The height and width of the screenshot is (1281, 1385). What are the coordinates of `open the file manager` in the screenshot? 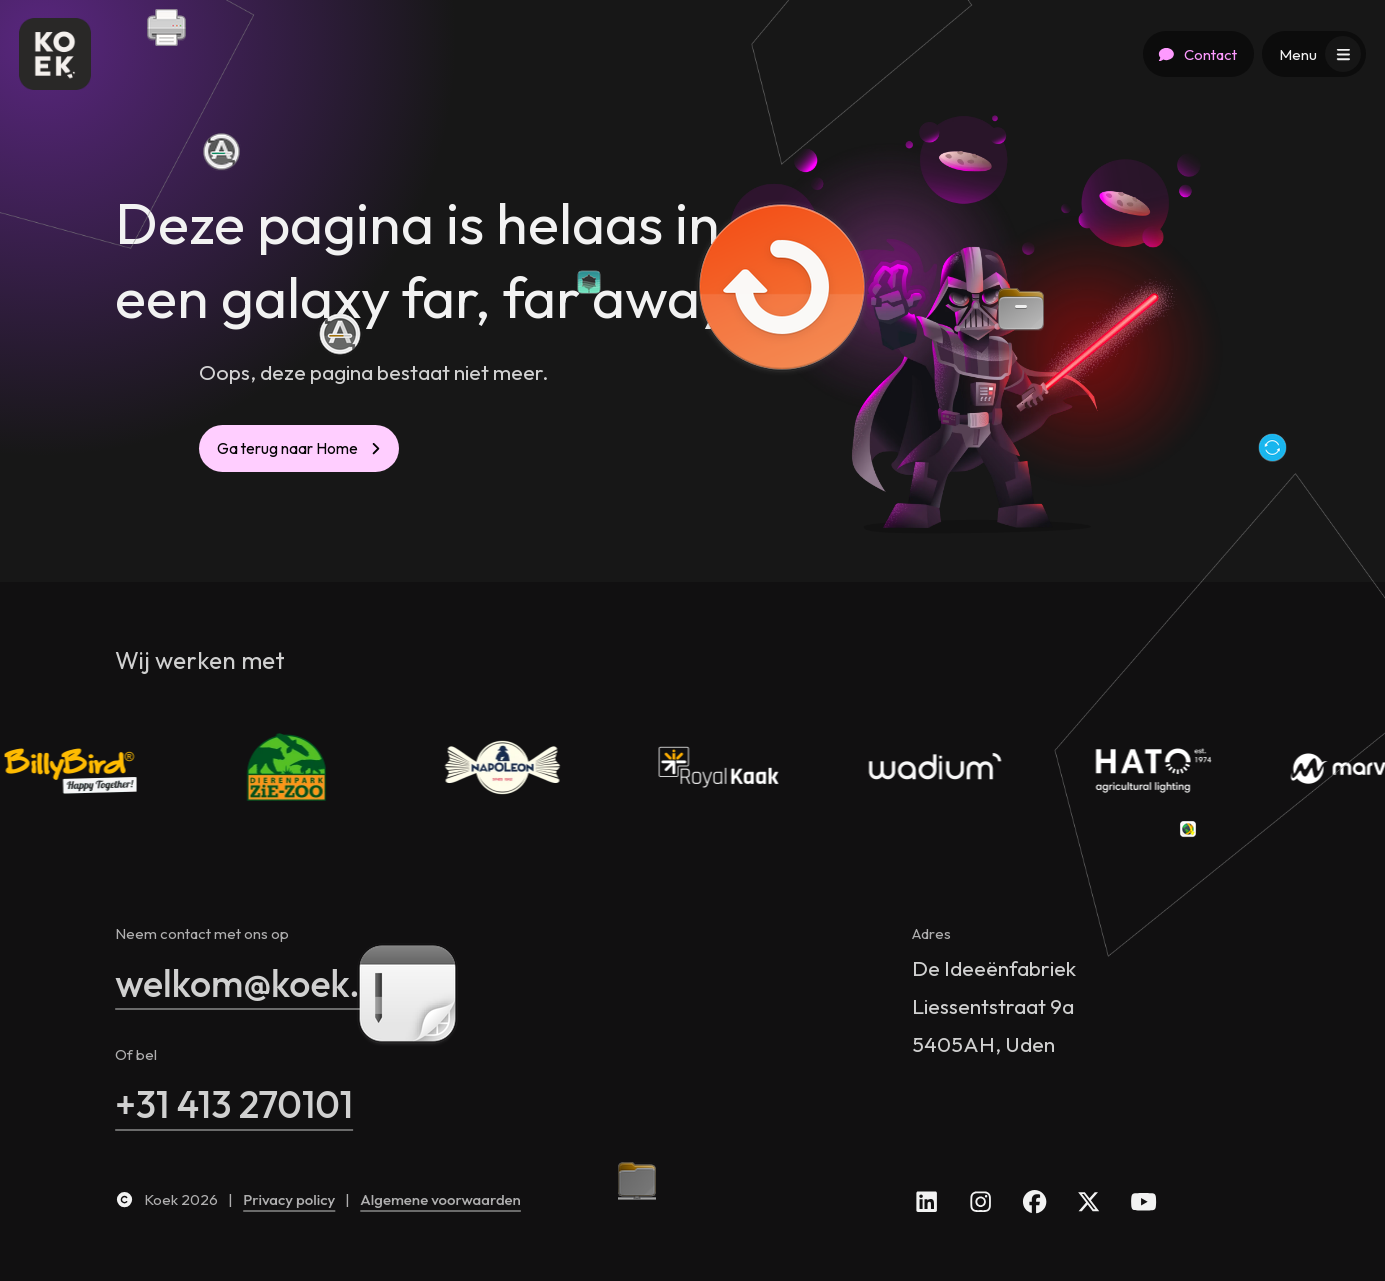 It's located at (1021, 309).